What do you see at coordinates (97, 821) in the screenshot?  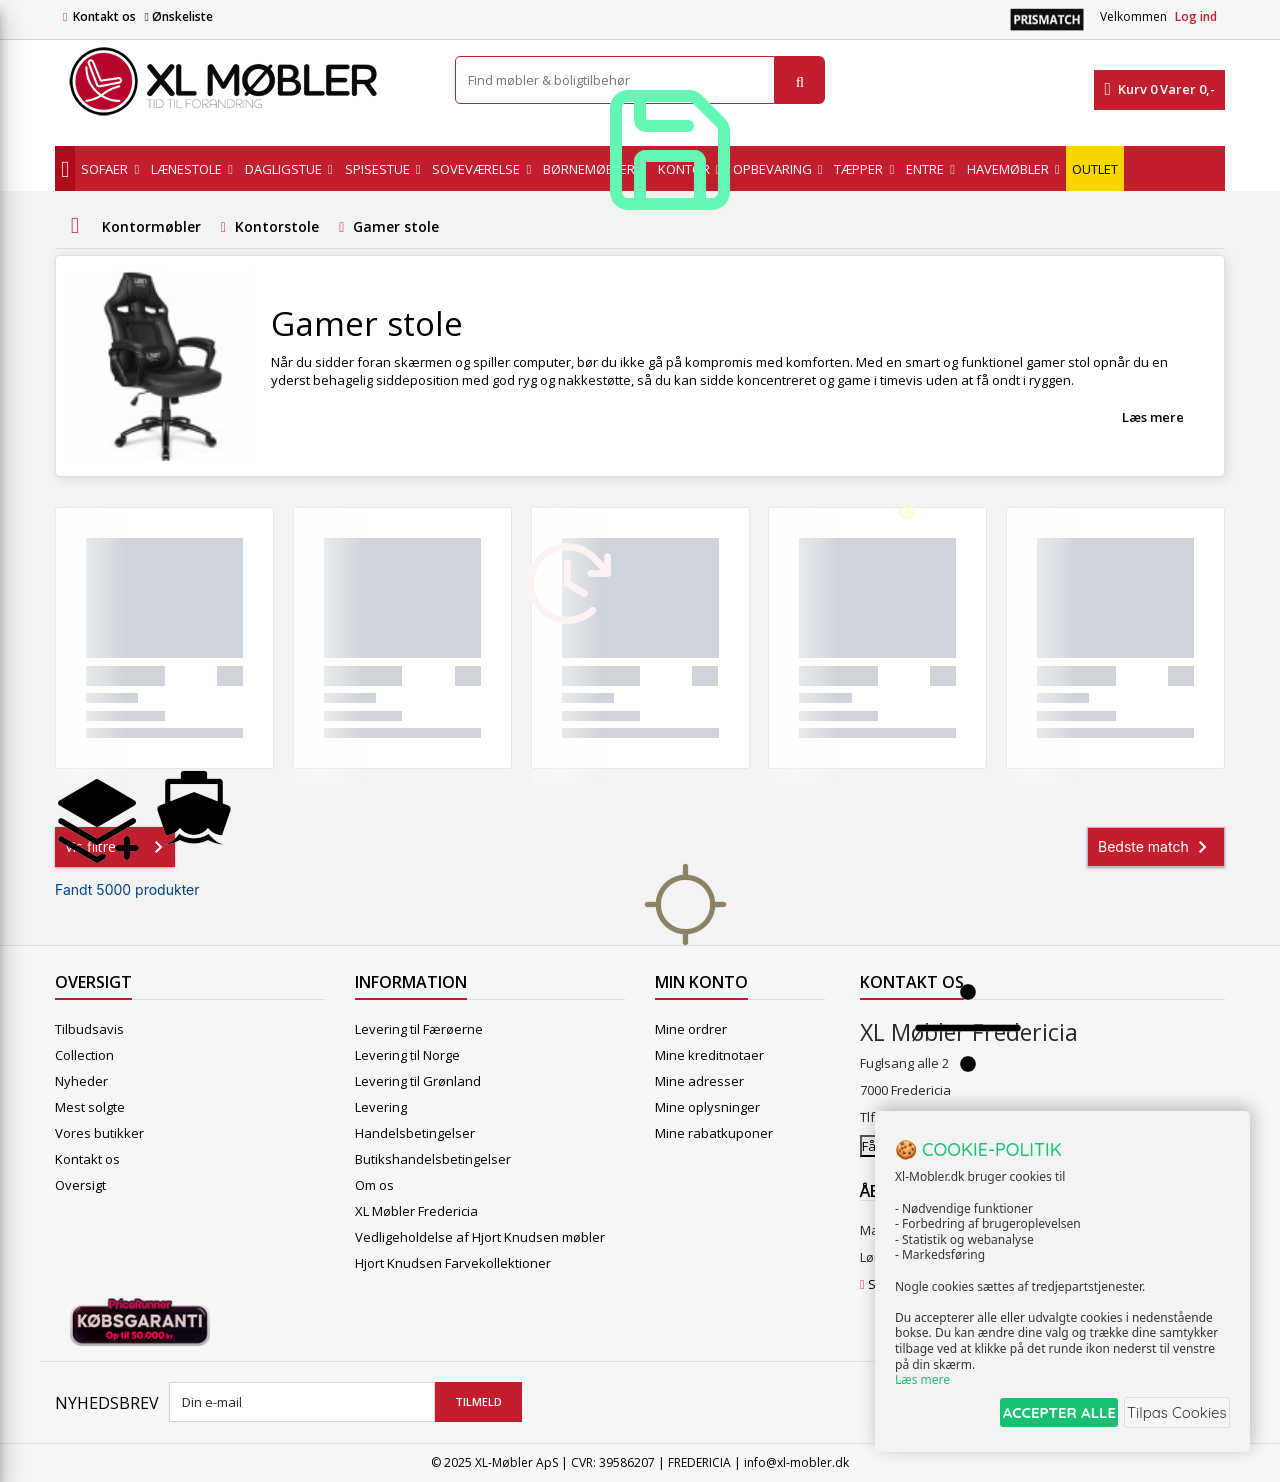 I see `add a new layer to the stack` at bounding box center [97, 821].